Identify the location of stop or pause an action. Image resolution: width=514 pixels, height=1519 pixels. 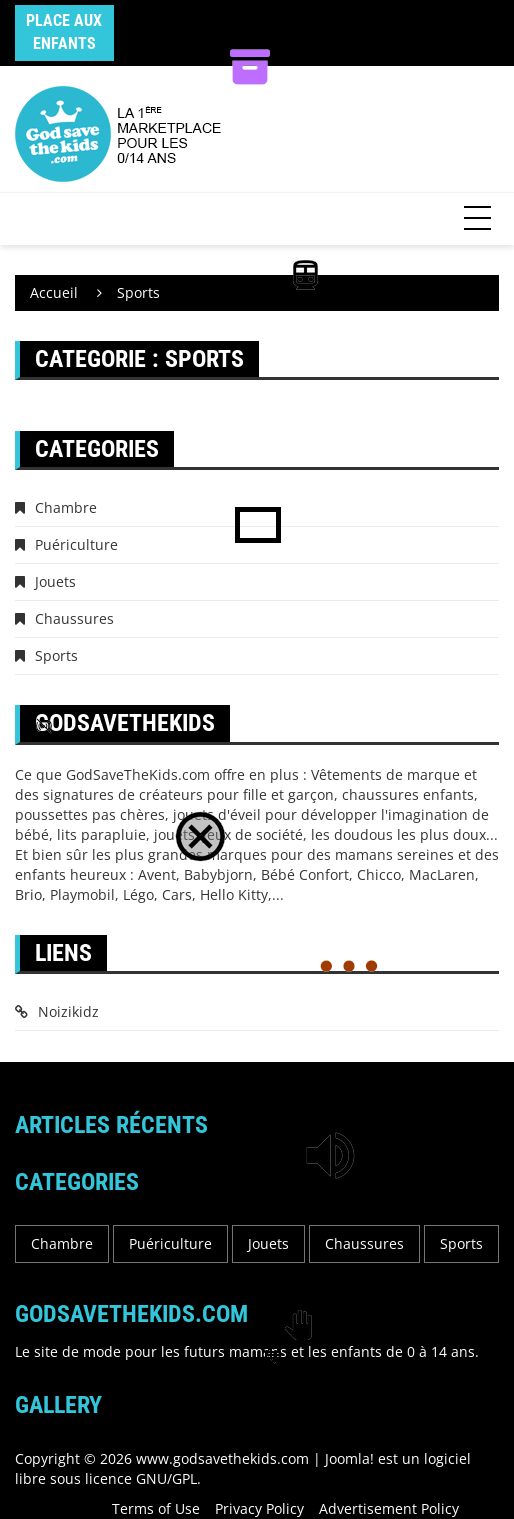
(298, 1325).